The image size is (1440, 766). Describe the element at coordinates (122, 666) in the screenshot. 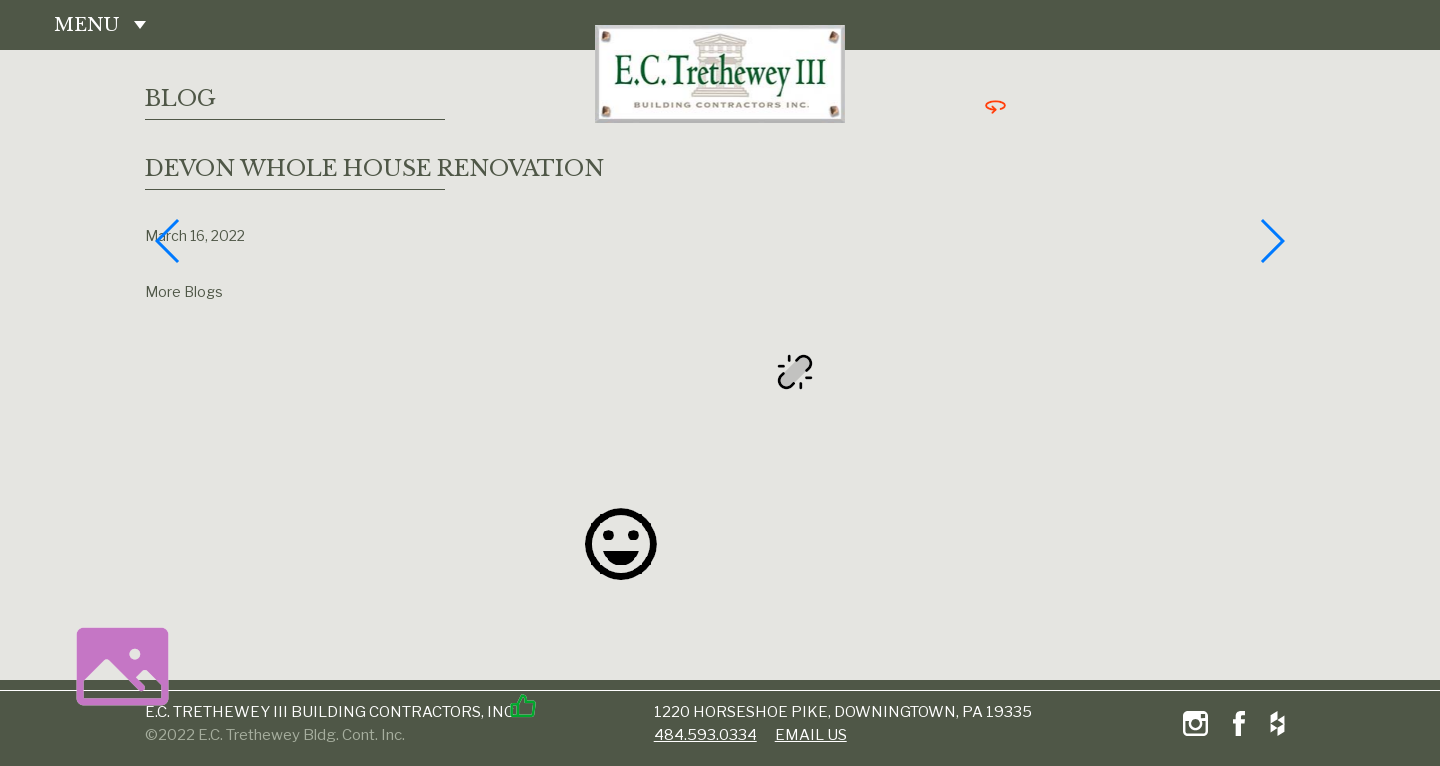

I see `view image or photo` at that location.